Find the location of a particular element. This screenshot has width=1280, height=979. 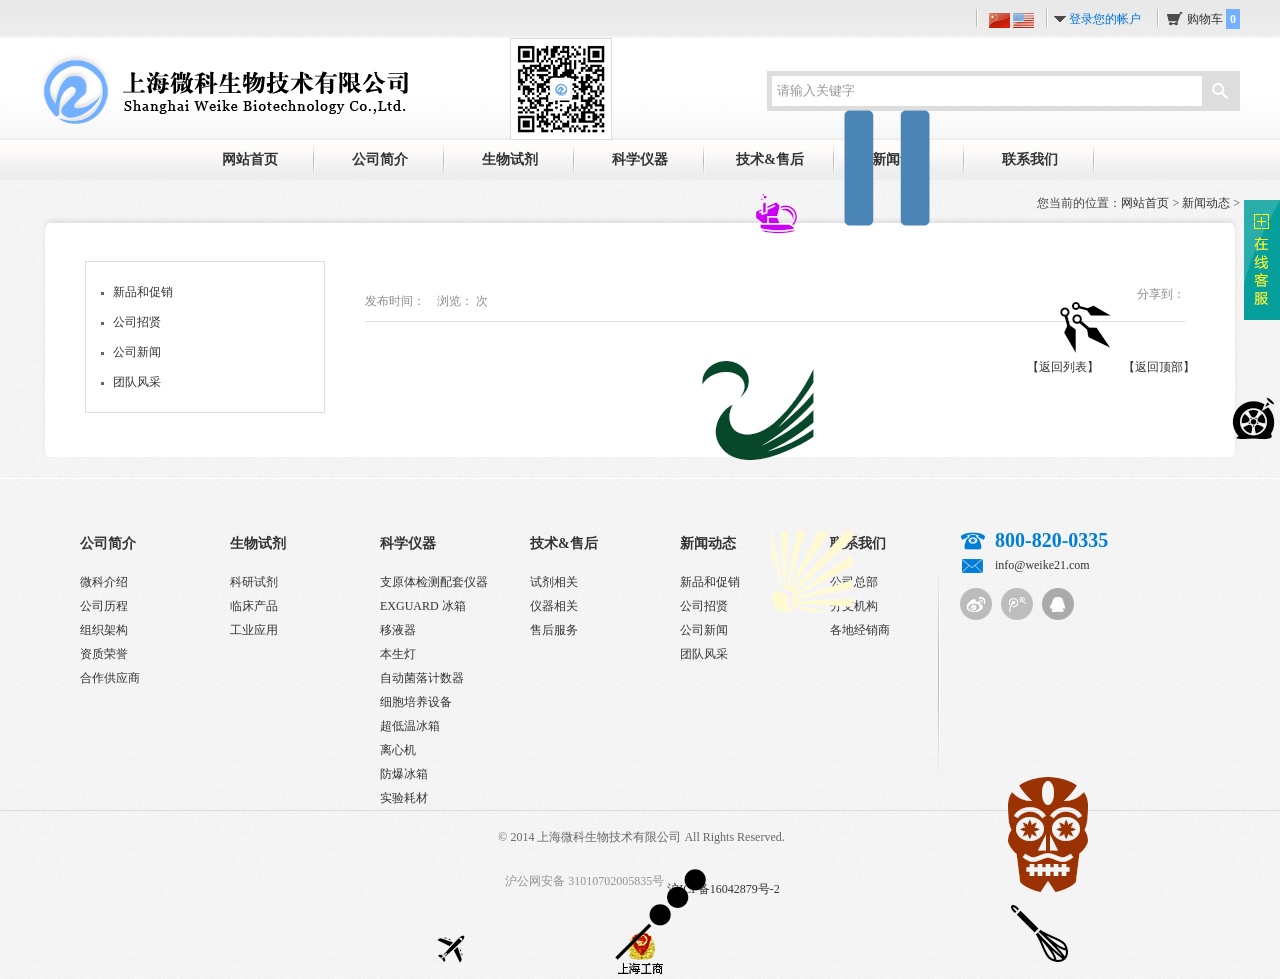

Japanese dango food item in a restaurant or food delivery app is located at coordinates (660, 914).